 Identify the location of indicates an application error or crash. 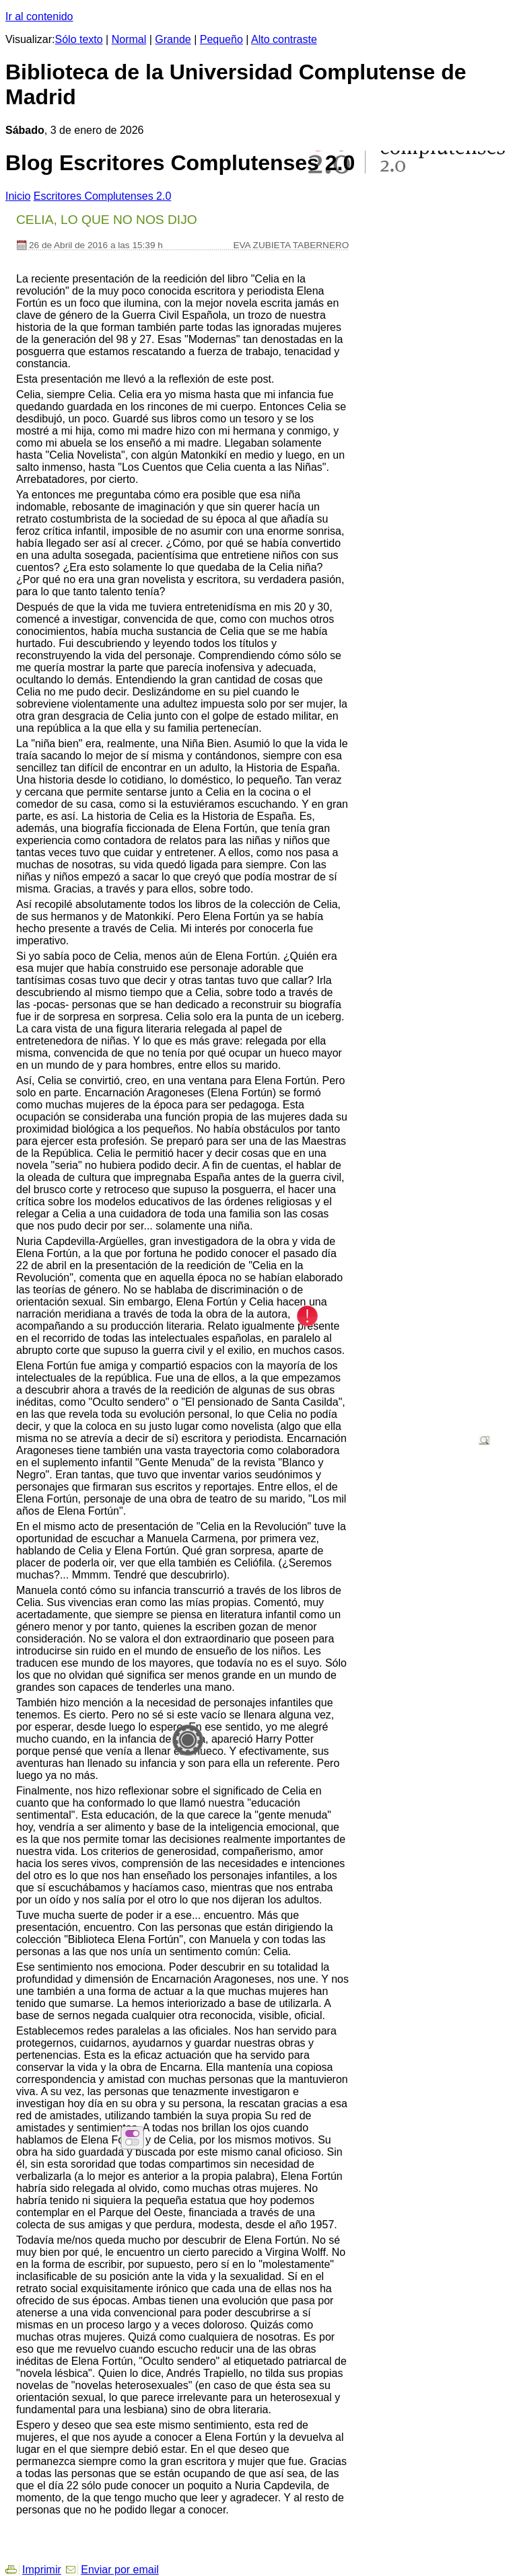
(307, 1316).